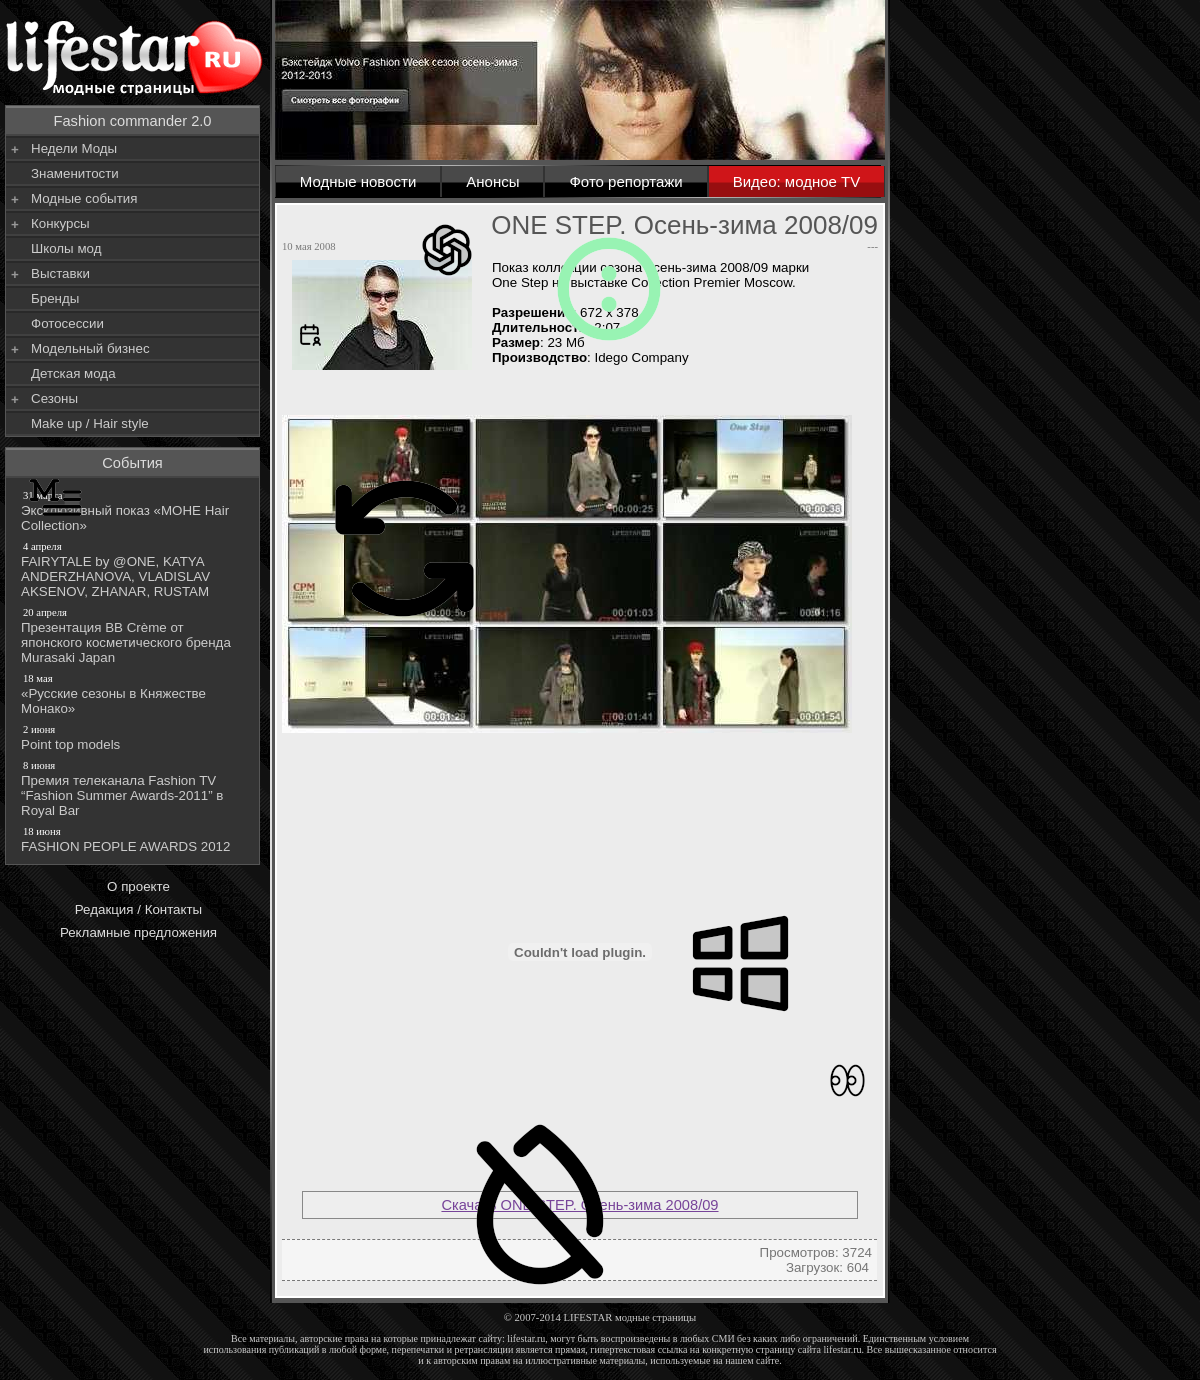 The height and width of the screenshot is (1380, 1200). I want to click on open more options menu, so click(609, 289).